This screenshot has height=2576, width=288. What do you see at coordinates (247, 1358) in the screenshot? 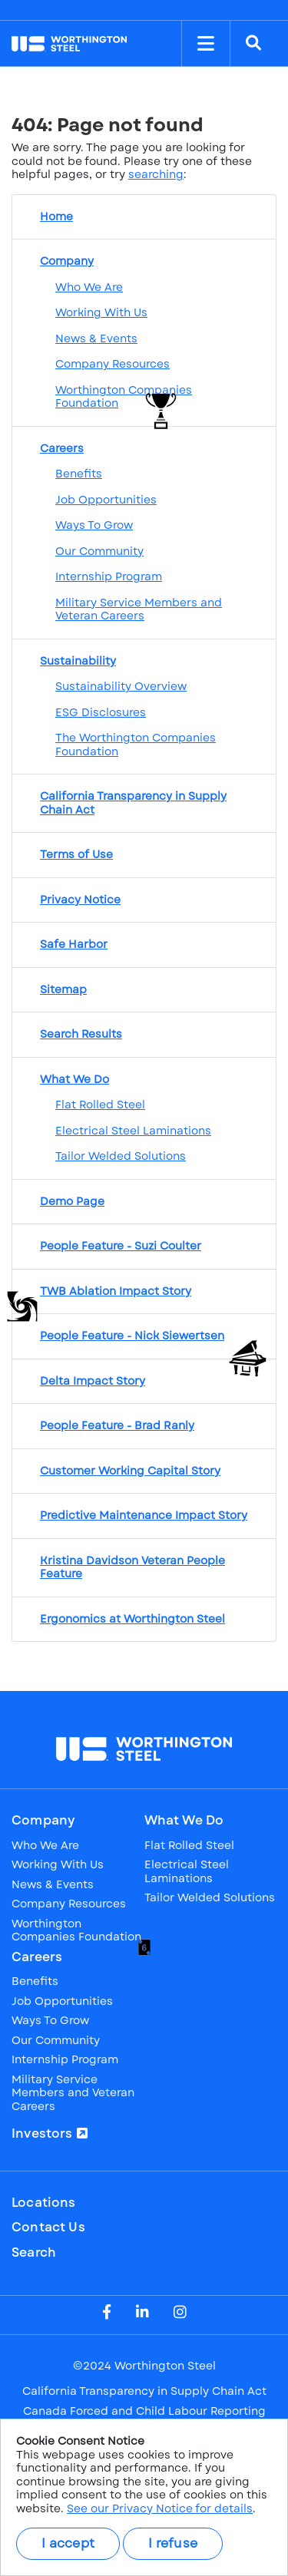
I see `access piano or keyboard instrument sounds` at bounding box center [247, 1358].